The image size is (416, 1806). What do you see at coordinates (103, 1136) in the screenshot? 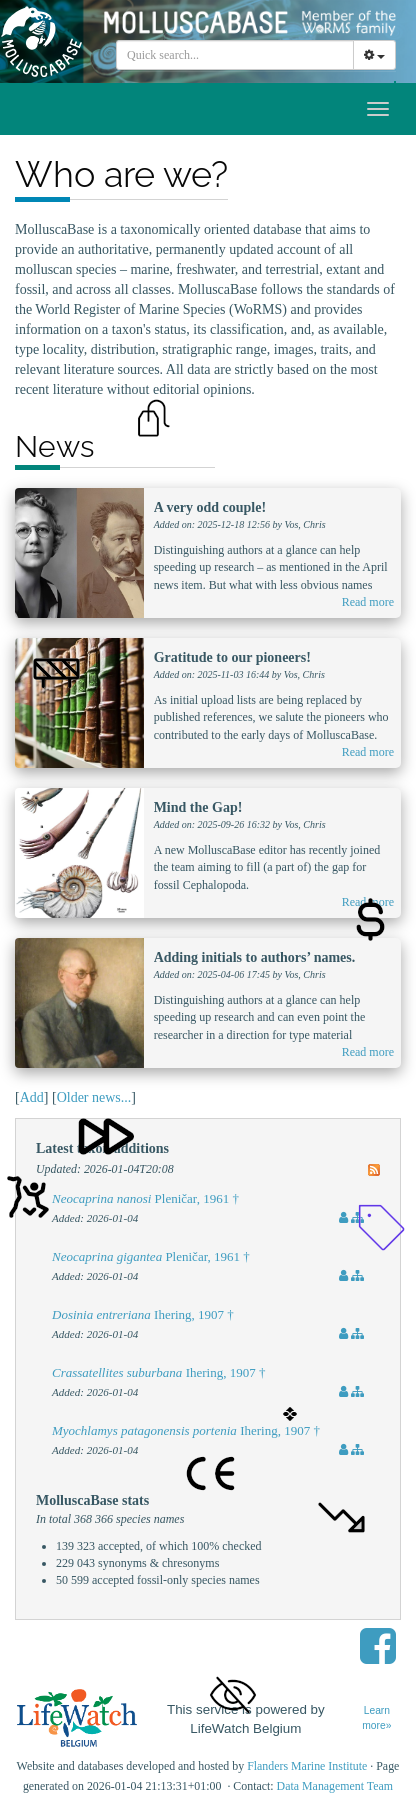
I see `skip forward in media playback` at bounding box center [103, 1136].